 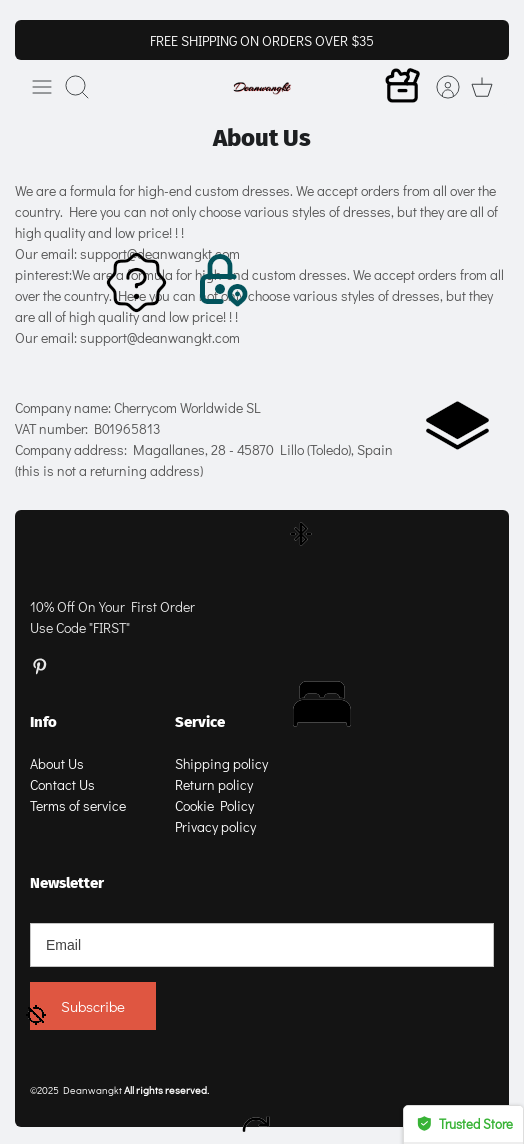 I want to click on access tools and utilities, so click(x=402, y=85).